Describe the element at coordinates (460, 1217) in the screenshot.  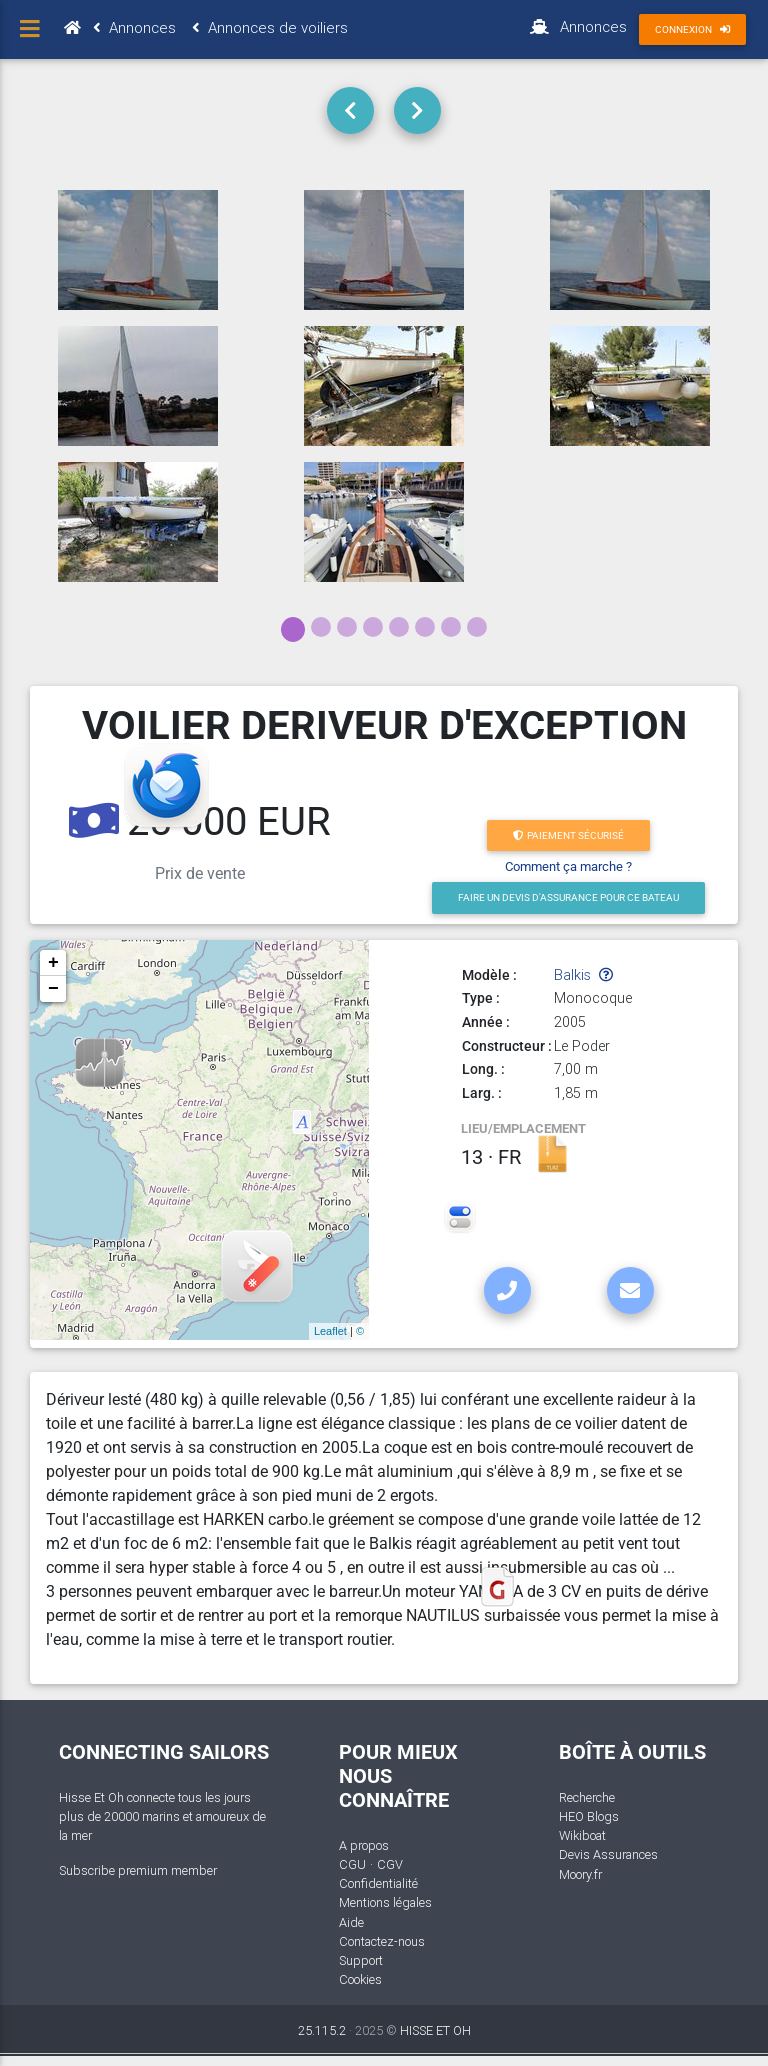
I see `open gnome tweaks to customize system settings` at that location.